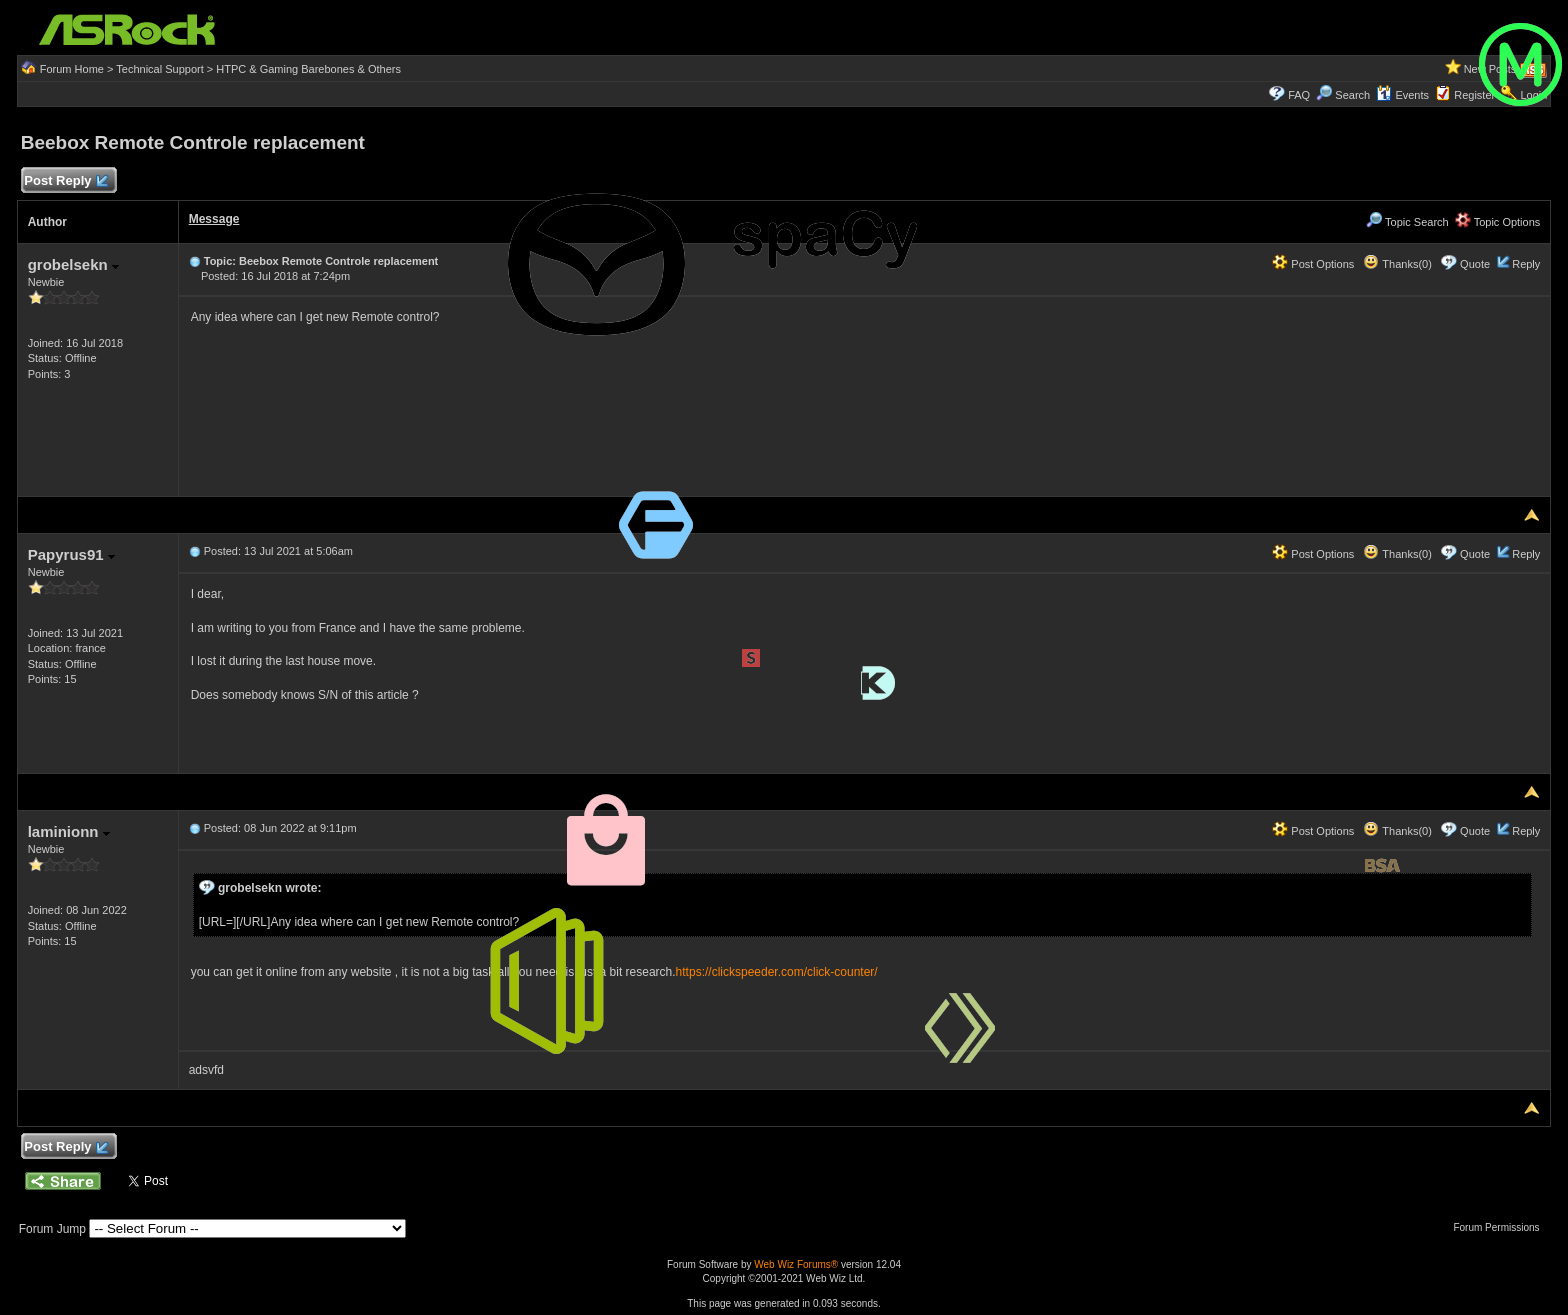 The image size is (1568, 1315). What do you see at coordinates (1382, 865) in the screenshot?
I see `buysellads company logo` at bounding box center [1382, 865].